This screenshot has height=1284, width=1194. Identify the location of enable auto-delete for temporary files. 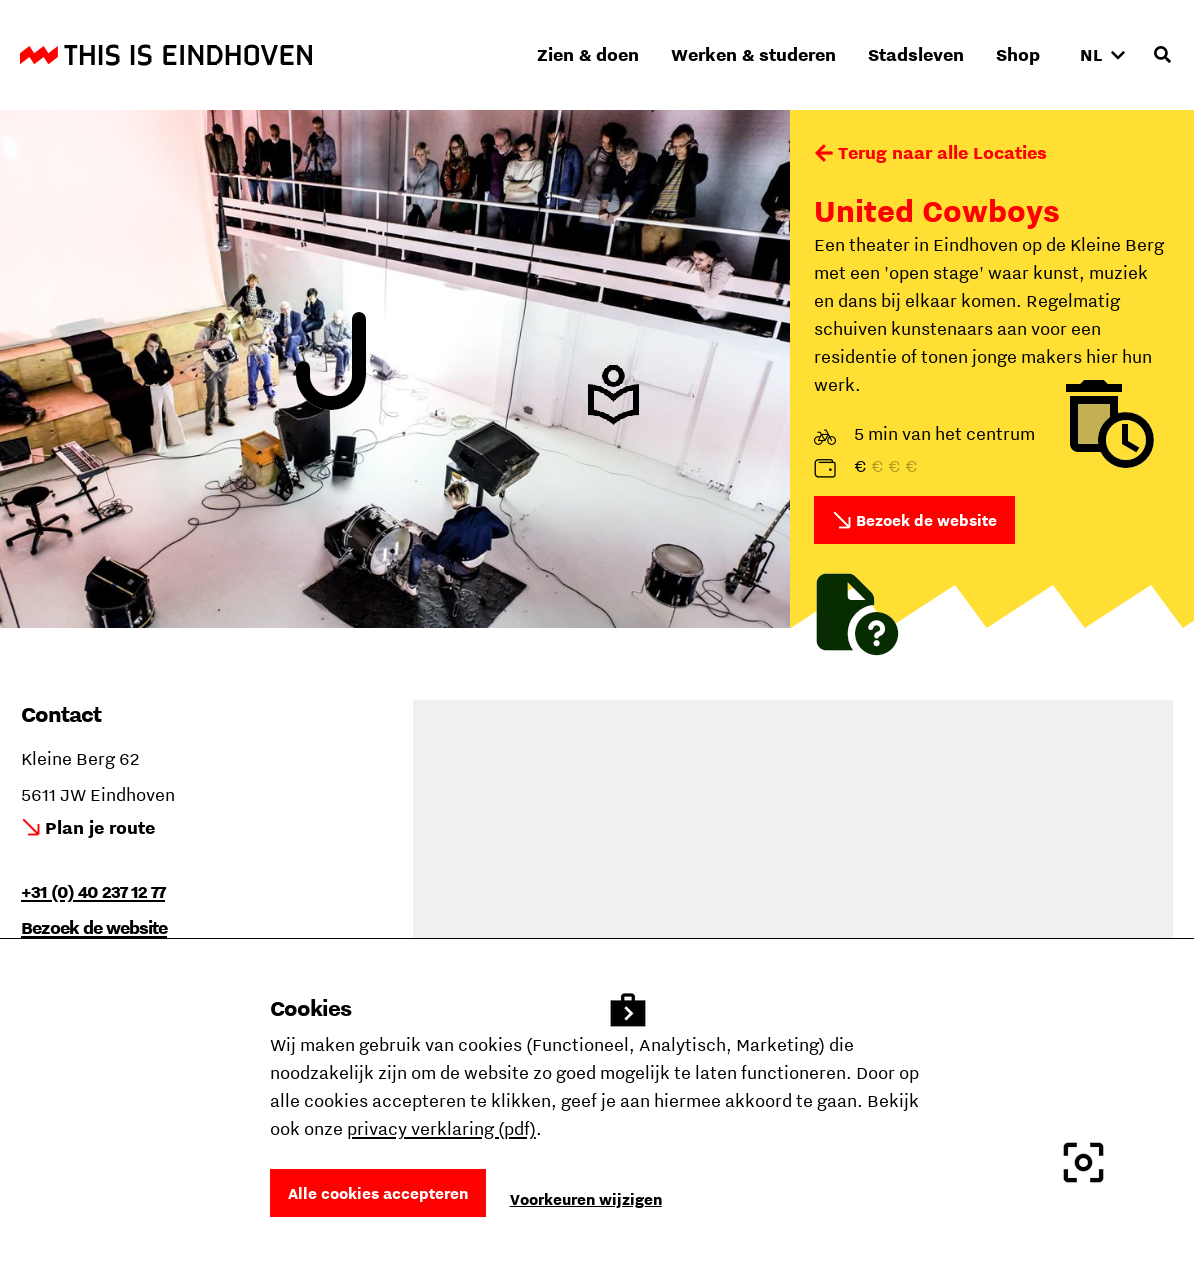
(1110, 424).